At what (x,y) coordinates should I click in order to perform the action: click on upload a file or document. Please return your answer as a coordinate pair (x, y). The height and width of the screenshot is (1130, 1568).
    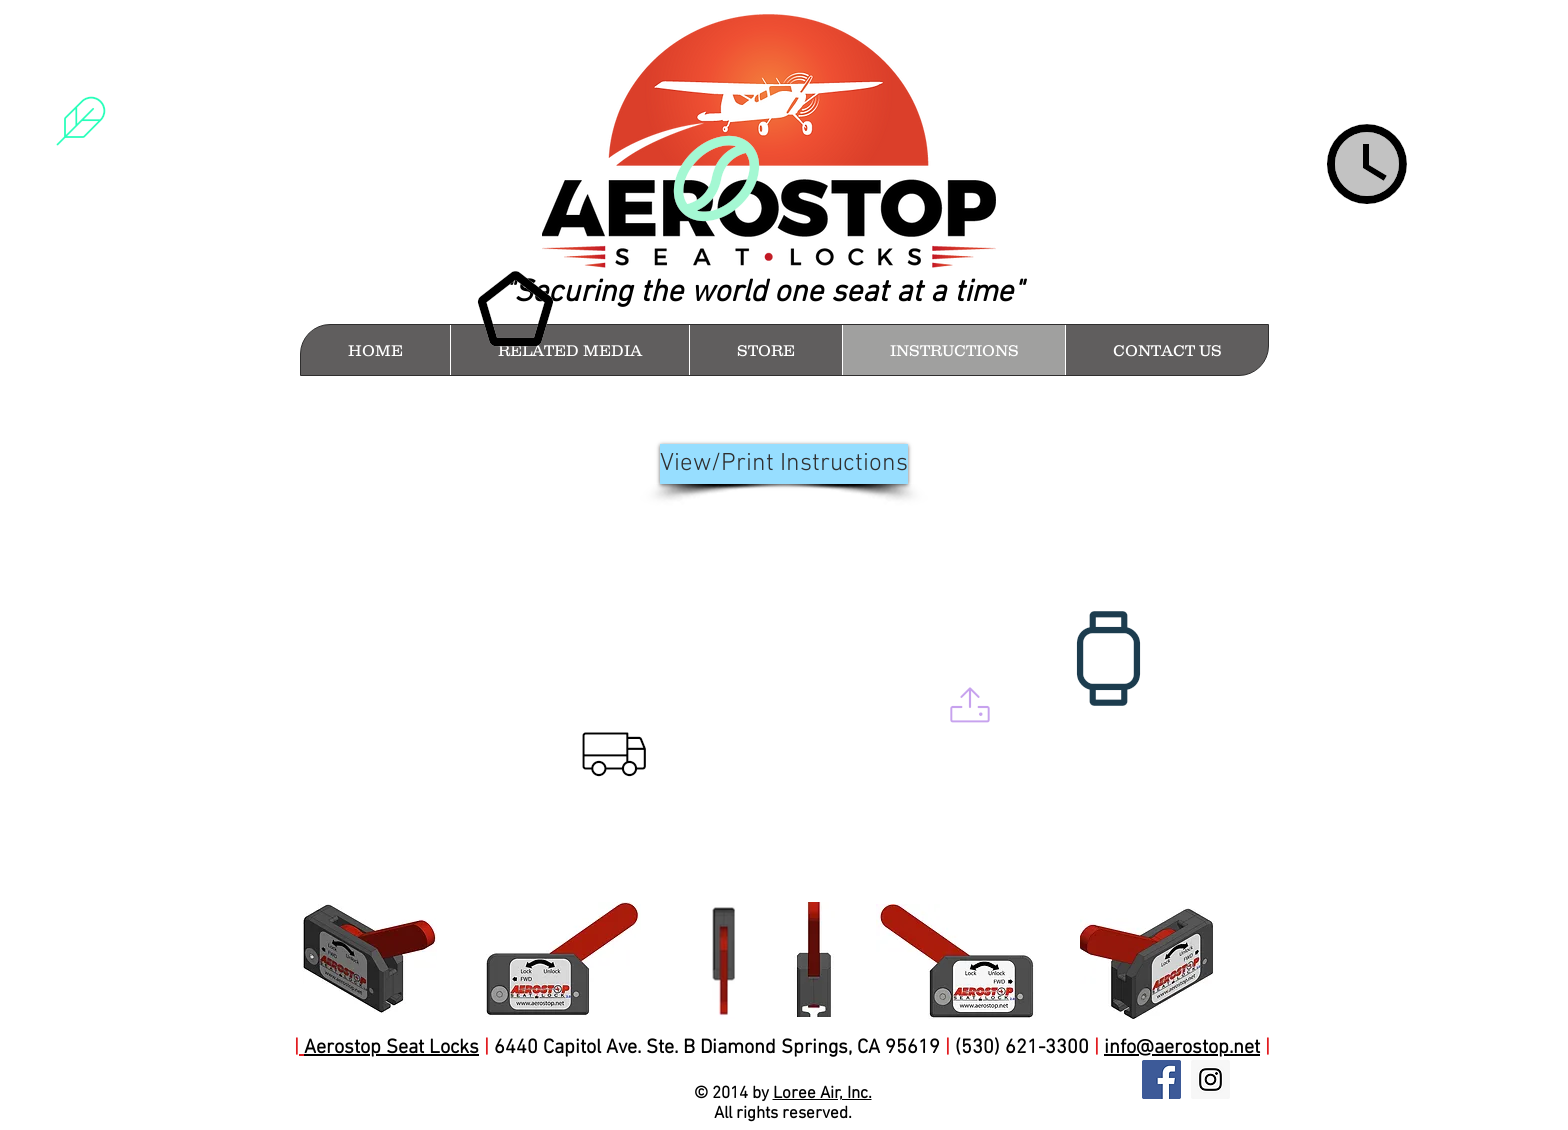
    Looking at the image, I should click on (970, 707).